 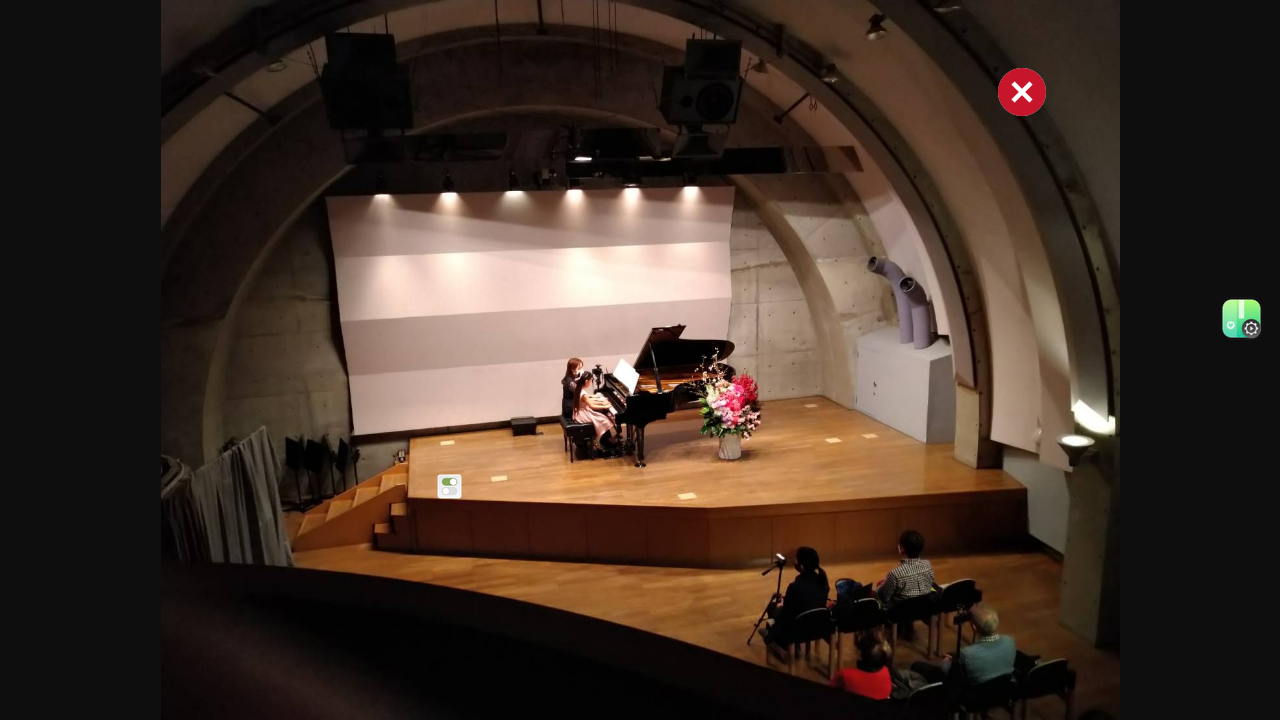 What do you see at coordinates (1241, 318) in the screenshot?
I see `open YaST AutoYaST system configuration tool` at bounding box center [1241, 318].